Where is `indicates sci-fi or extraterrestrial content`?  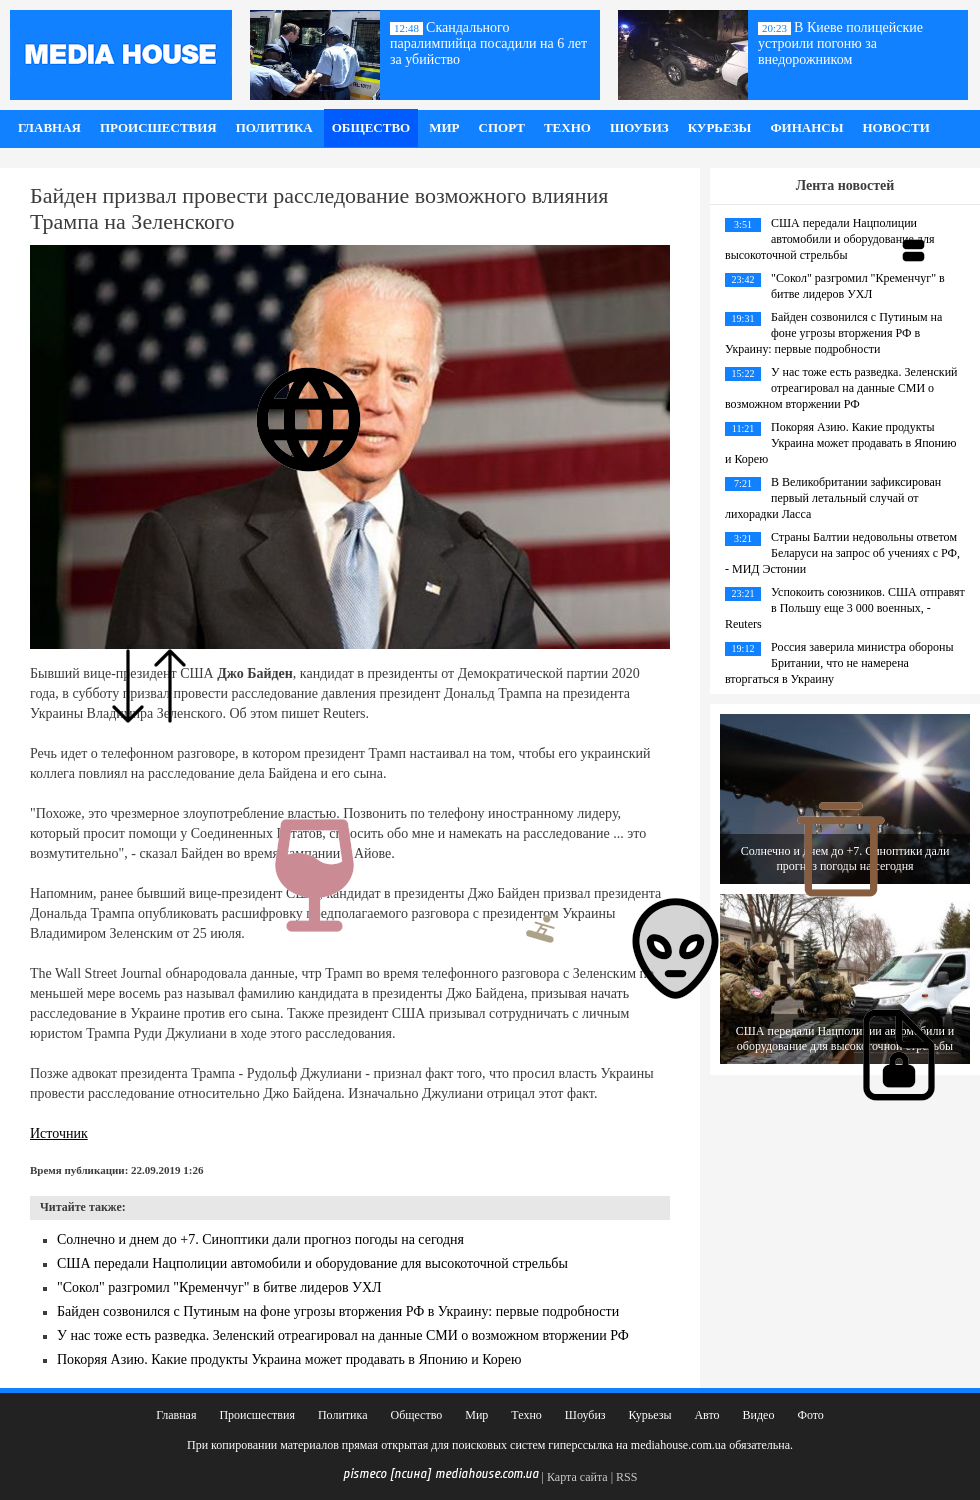 indicates sci-fi or extraterrestrial content is located at coordinates (675, 948).